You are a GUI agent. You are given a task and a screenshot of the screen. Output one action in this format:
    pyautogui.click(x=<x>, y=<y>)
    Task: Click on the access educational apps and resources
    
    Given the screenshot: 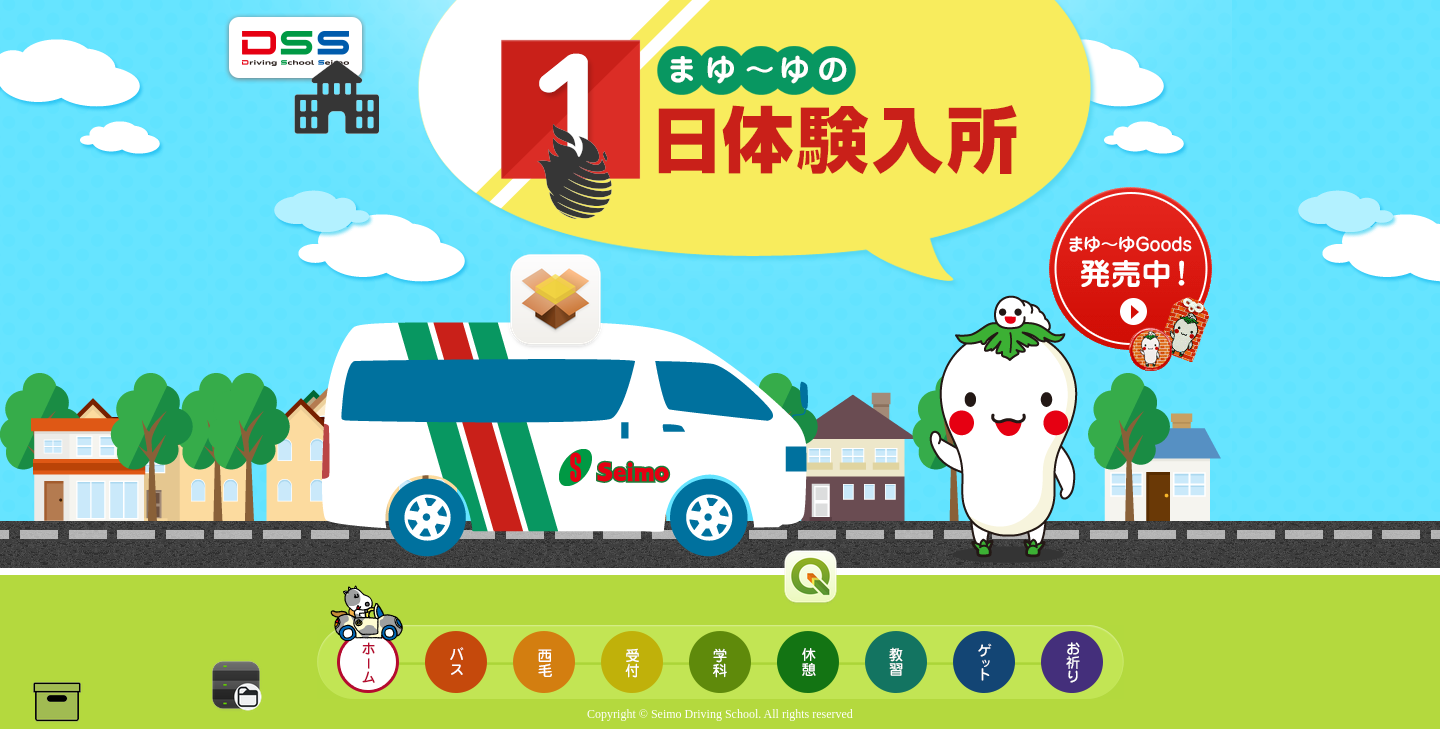 What is the action you would take?
    pyautogui.click(x=334, y=100)
    